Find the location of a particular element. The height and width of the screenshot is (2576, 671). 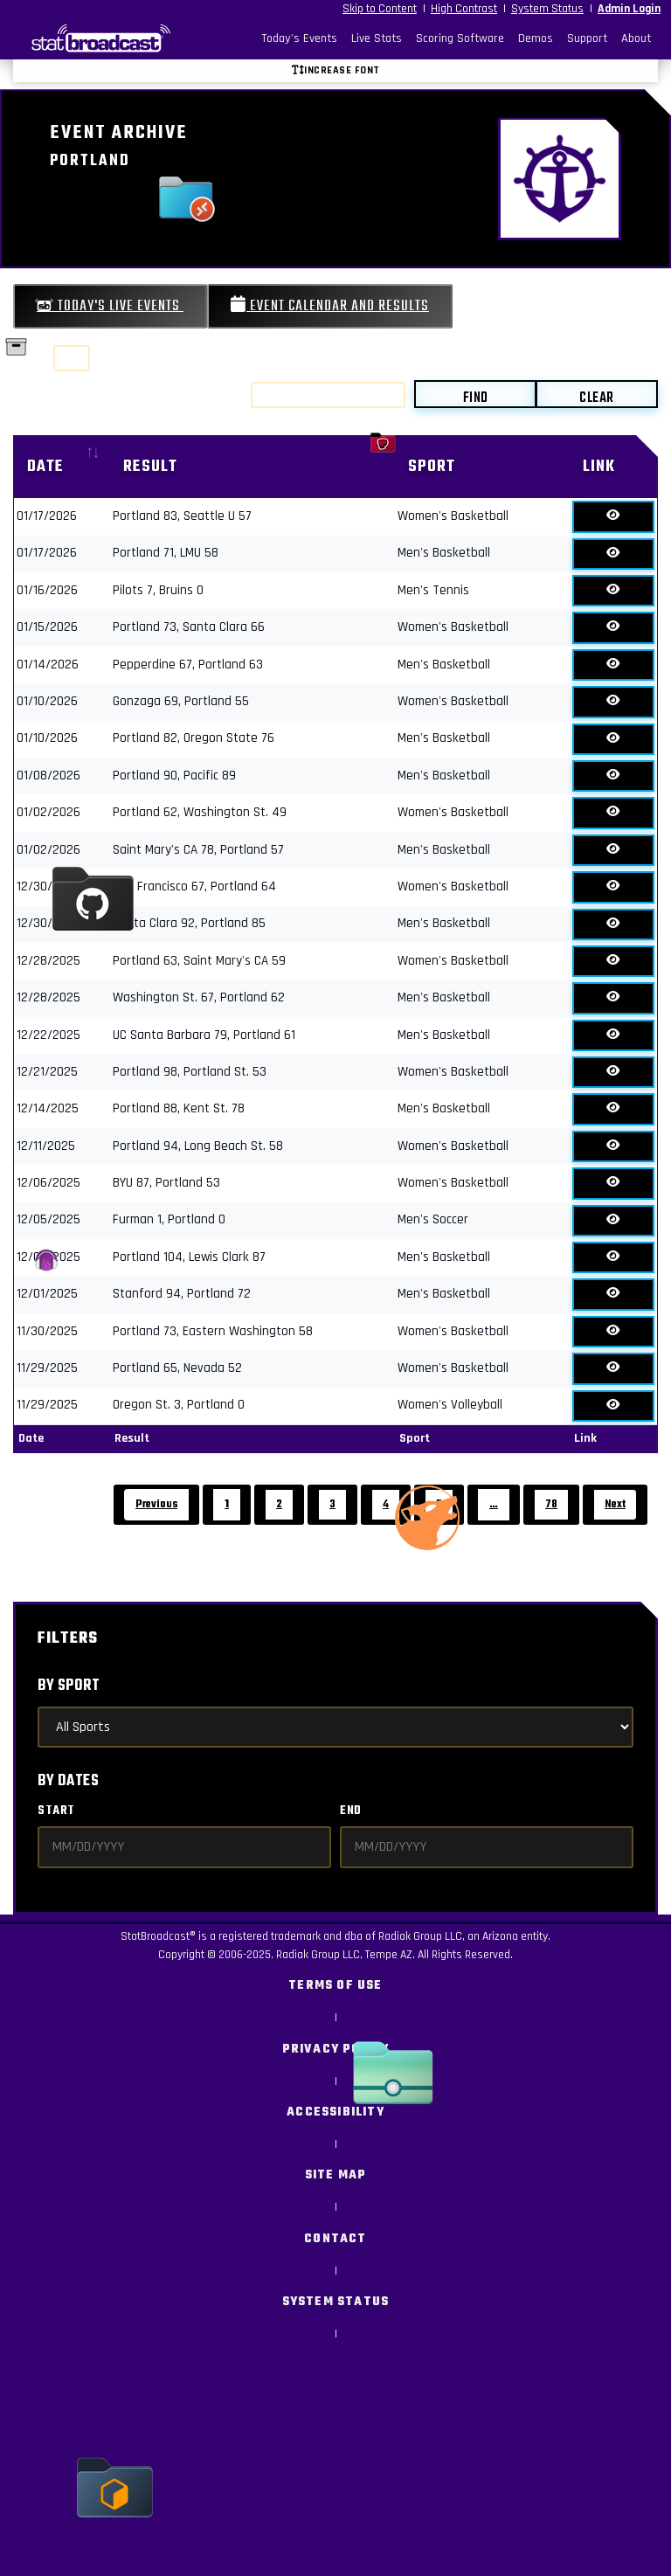

open amazon thinkbox project files is located at coordinates (114, 2489).